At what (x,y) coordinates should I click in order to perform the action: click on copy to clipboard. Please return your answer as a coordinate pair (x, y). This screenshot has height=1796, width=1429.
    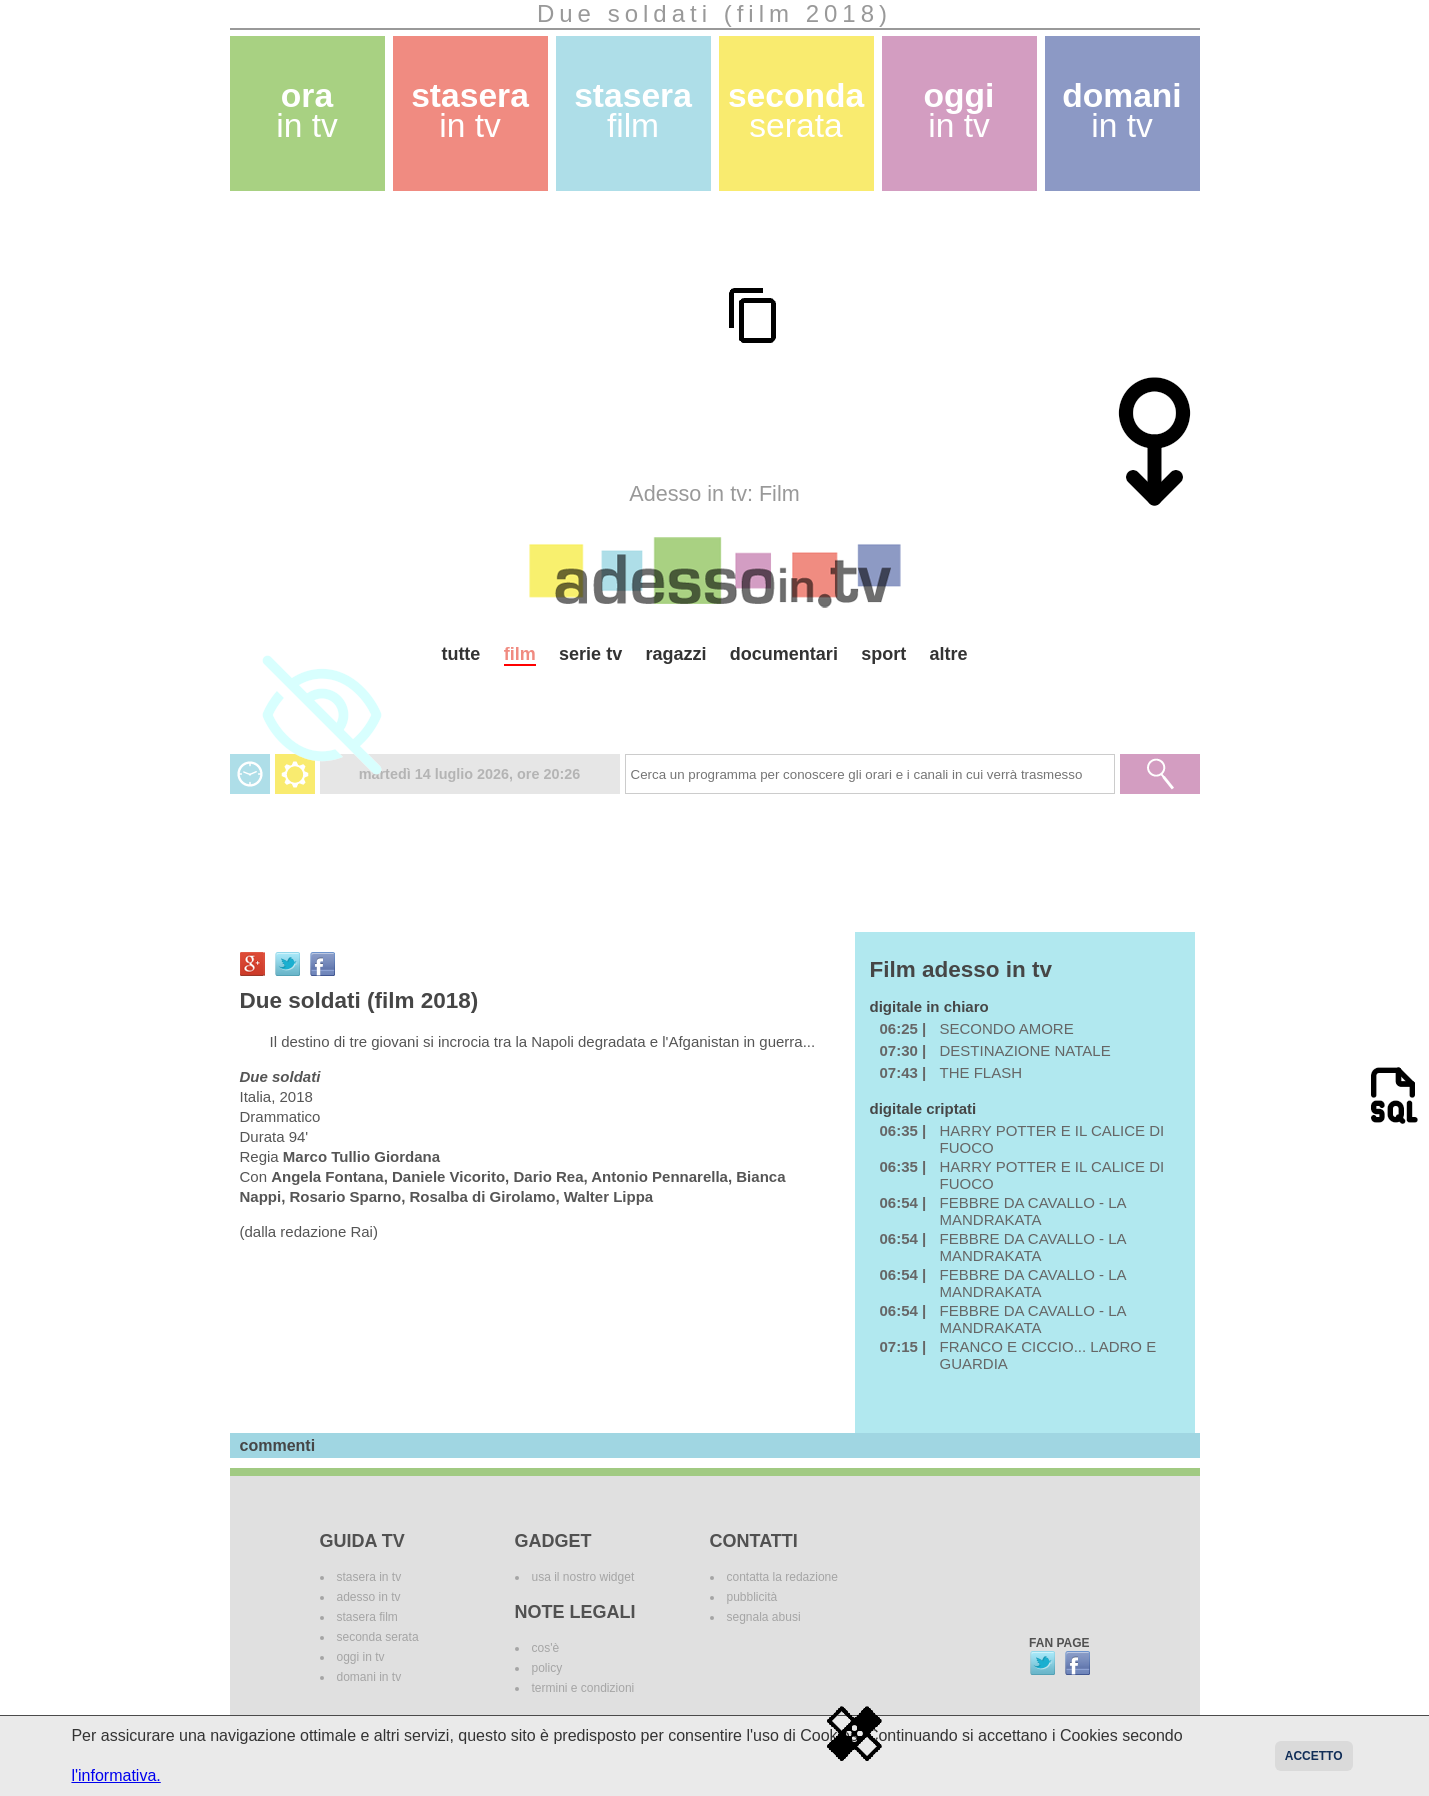
    Looking at the image, I should click on (753, 315).